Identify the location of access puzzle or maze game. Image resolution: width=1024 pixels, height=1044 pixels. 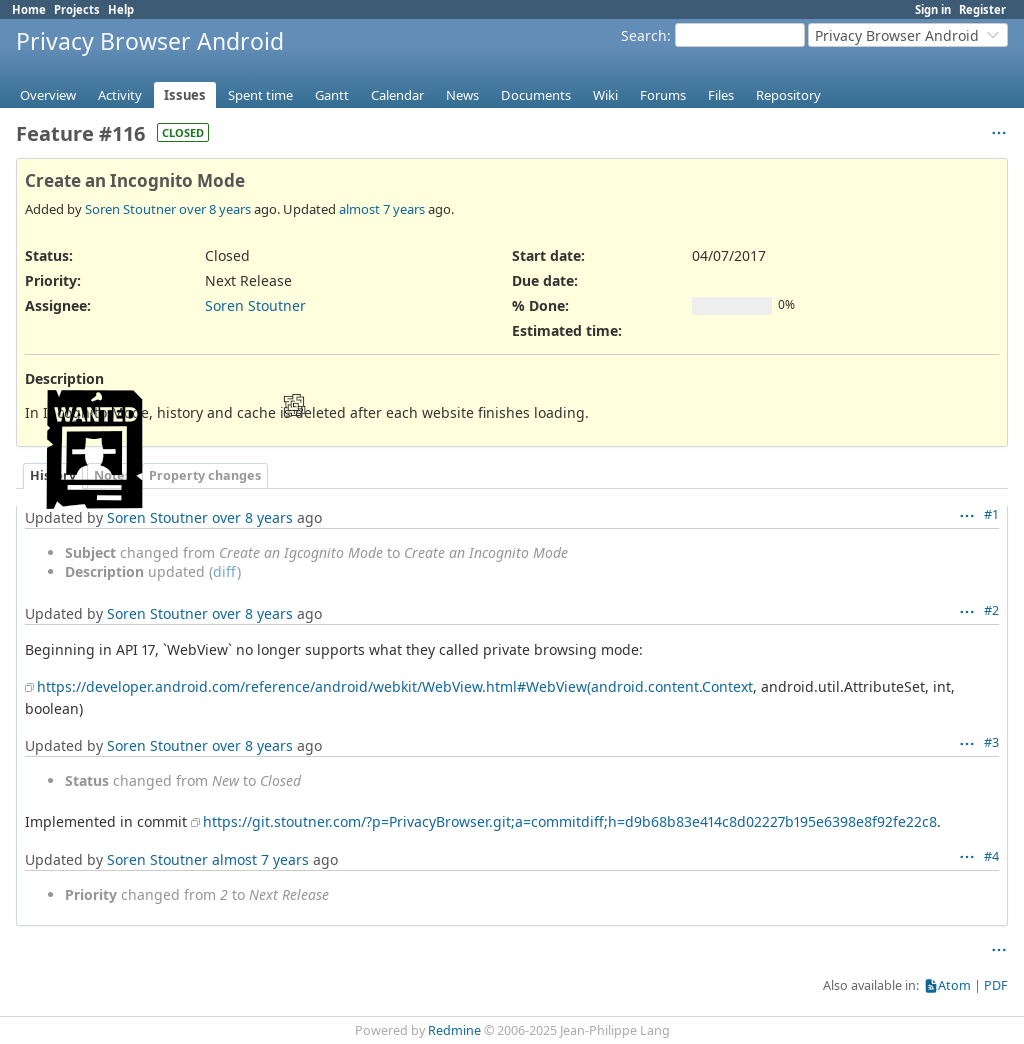
(294, 405).